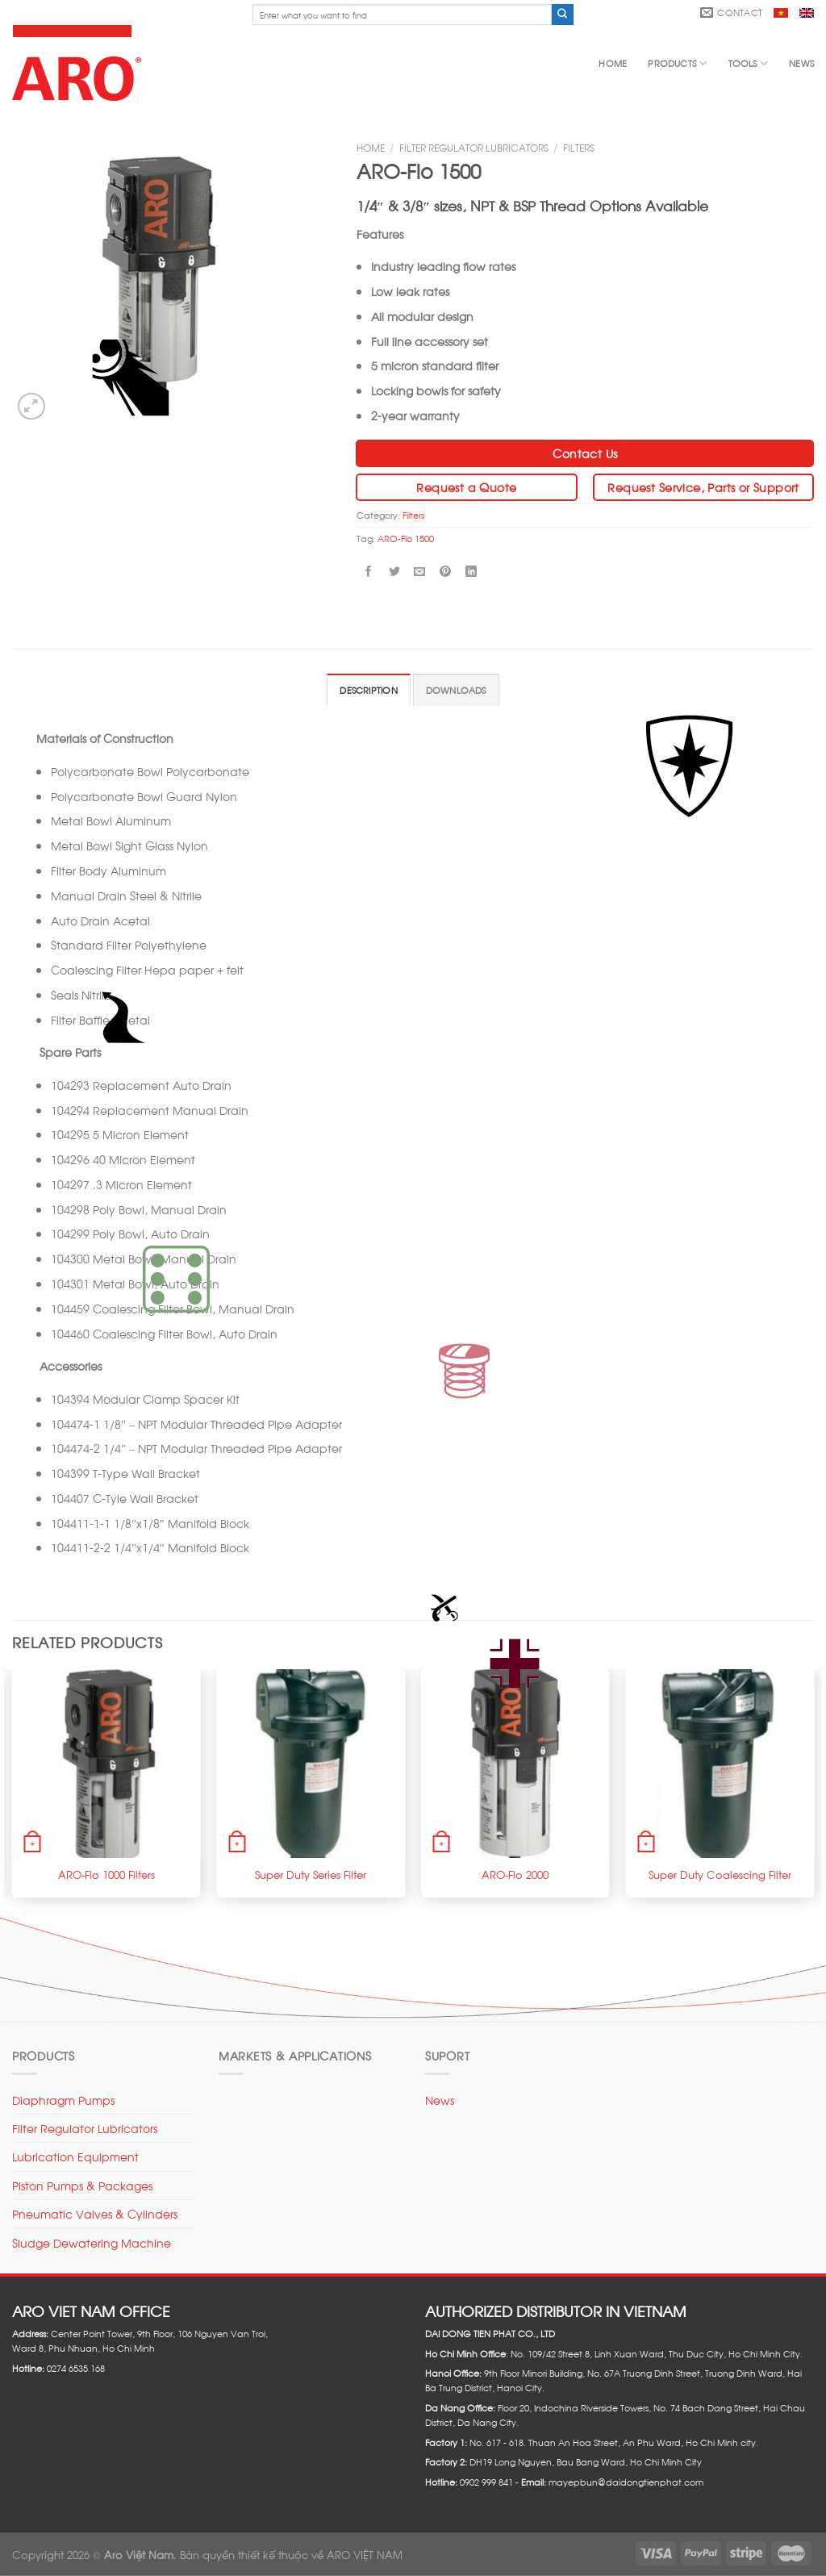 The image size is (826, 2576). Describe the element at coordinates (464, 1371) in the screenshot. I see `spring or bounce mechanic in a game` at that location.